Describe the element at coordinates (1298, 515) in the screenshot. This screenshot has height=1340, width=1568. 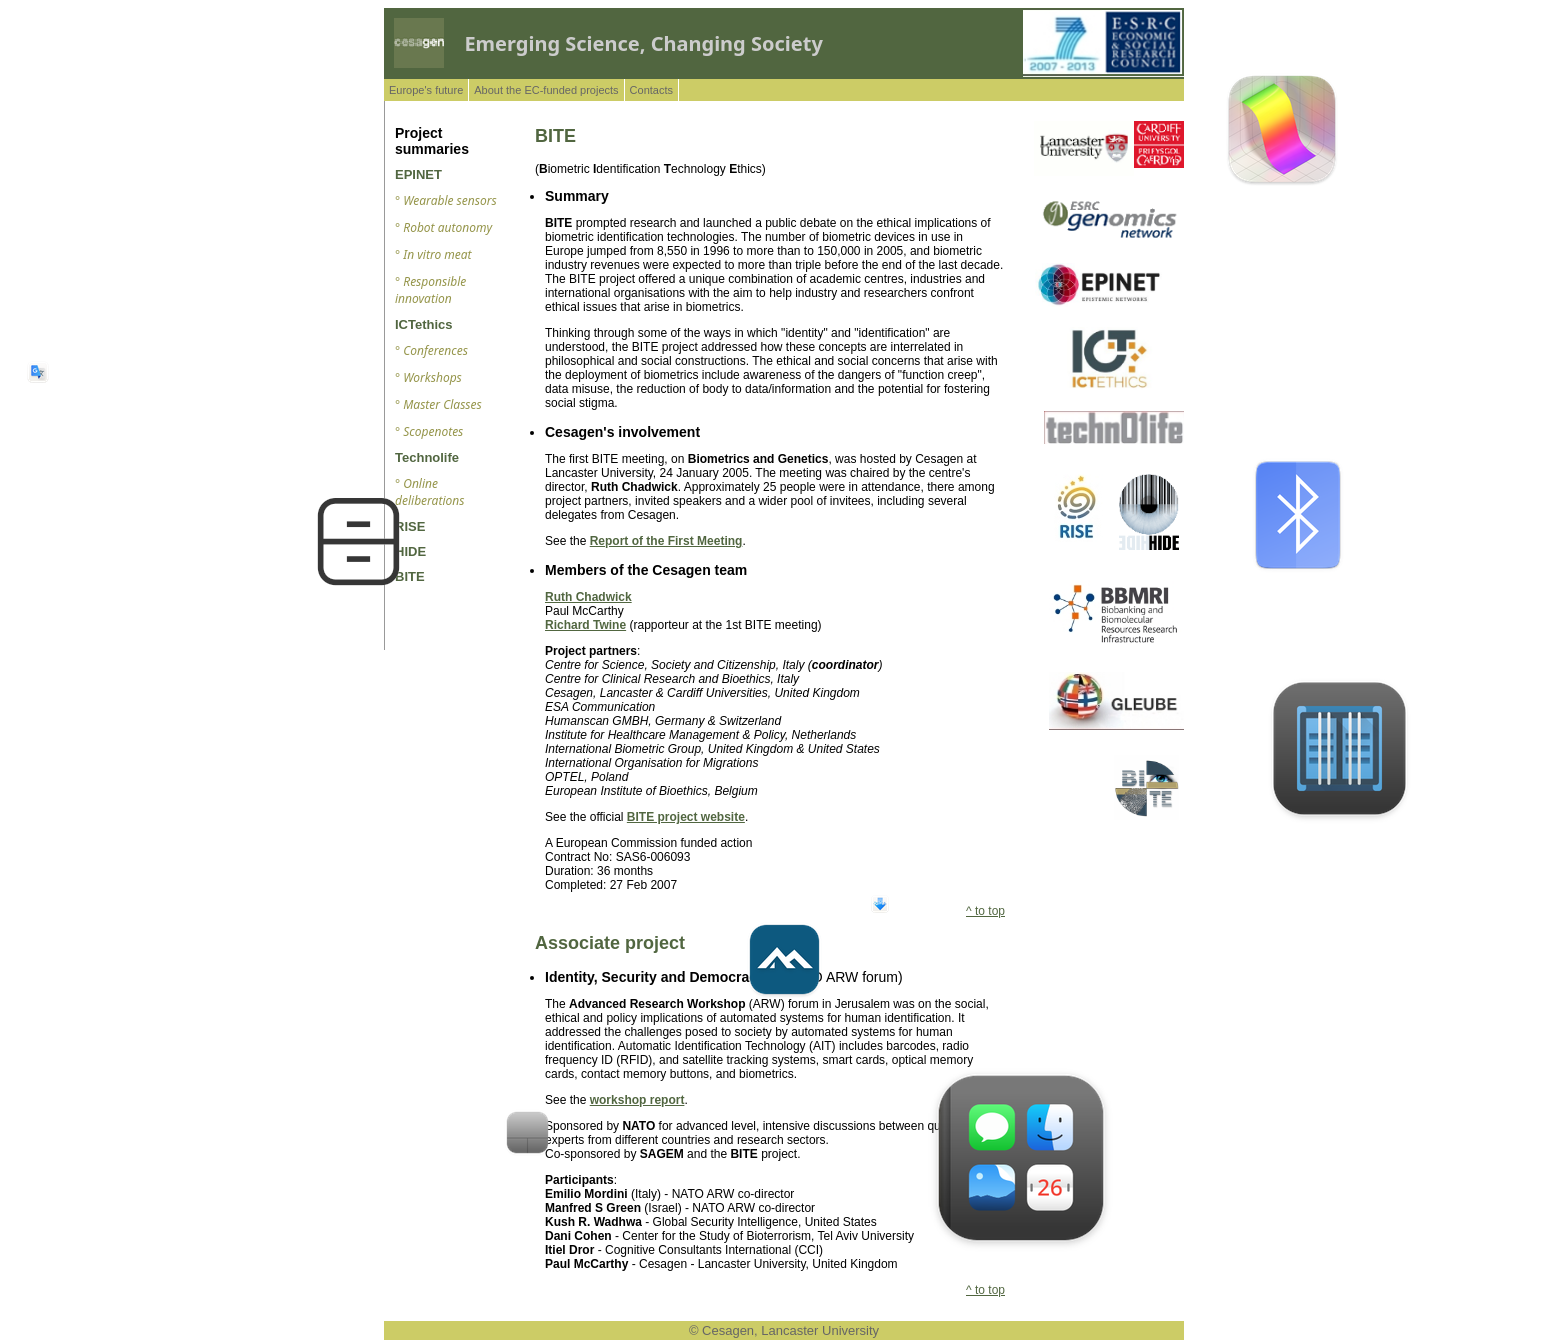
I see `open bluetooth settings` at that location.